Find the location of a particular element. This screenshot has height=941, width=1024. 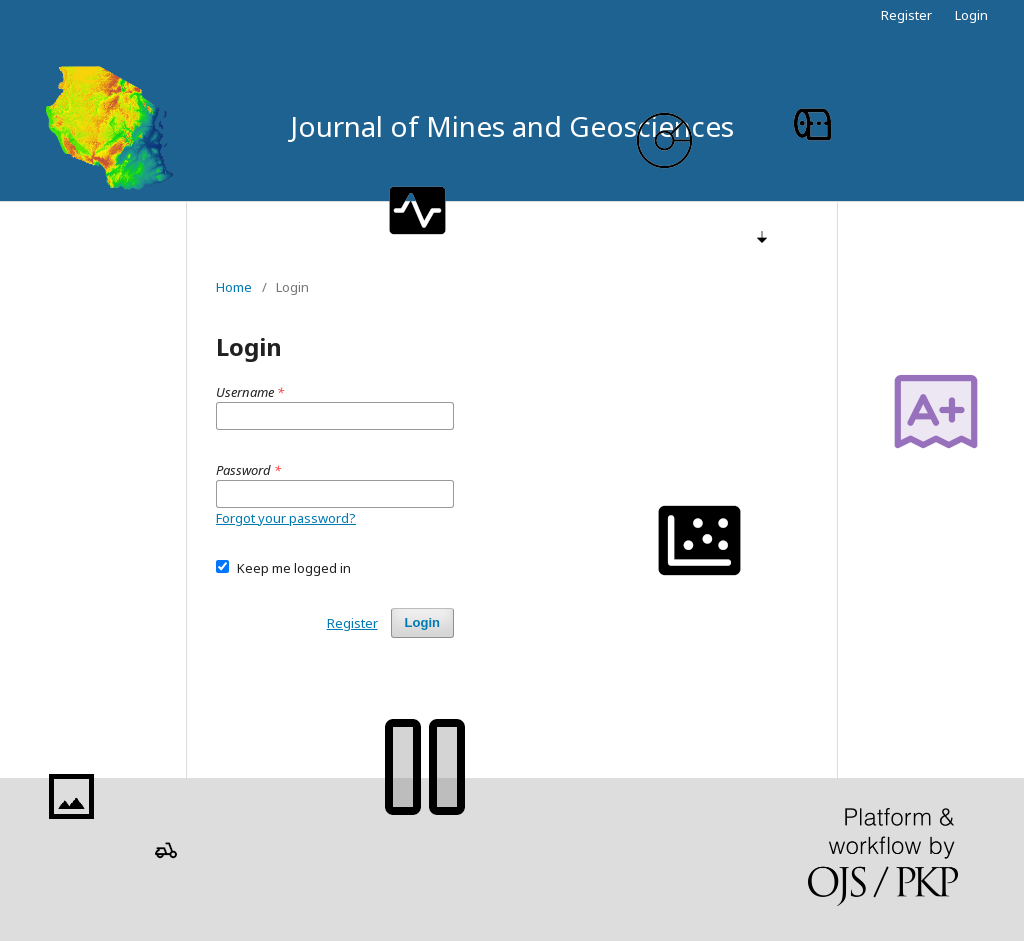

view health or heart rate data is located at coordinates (417, 210).